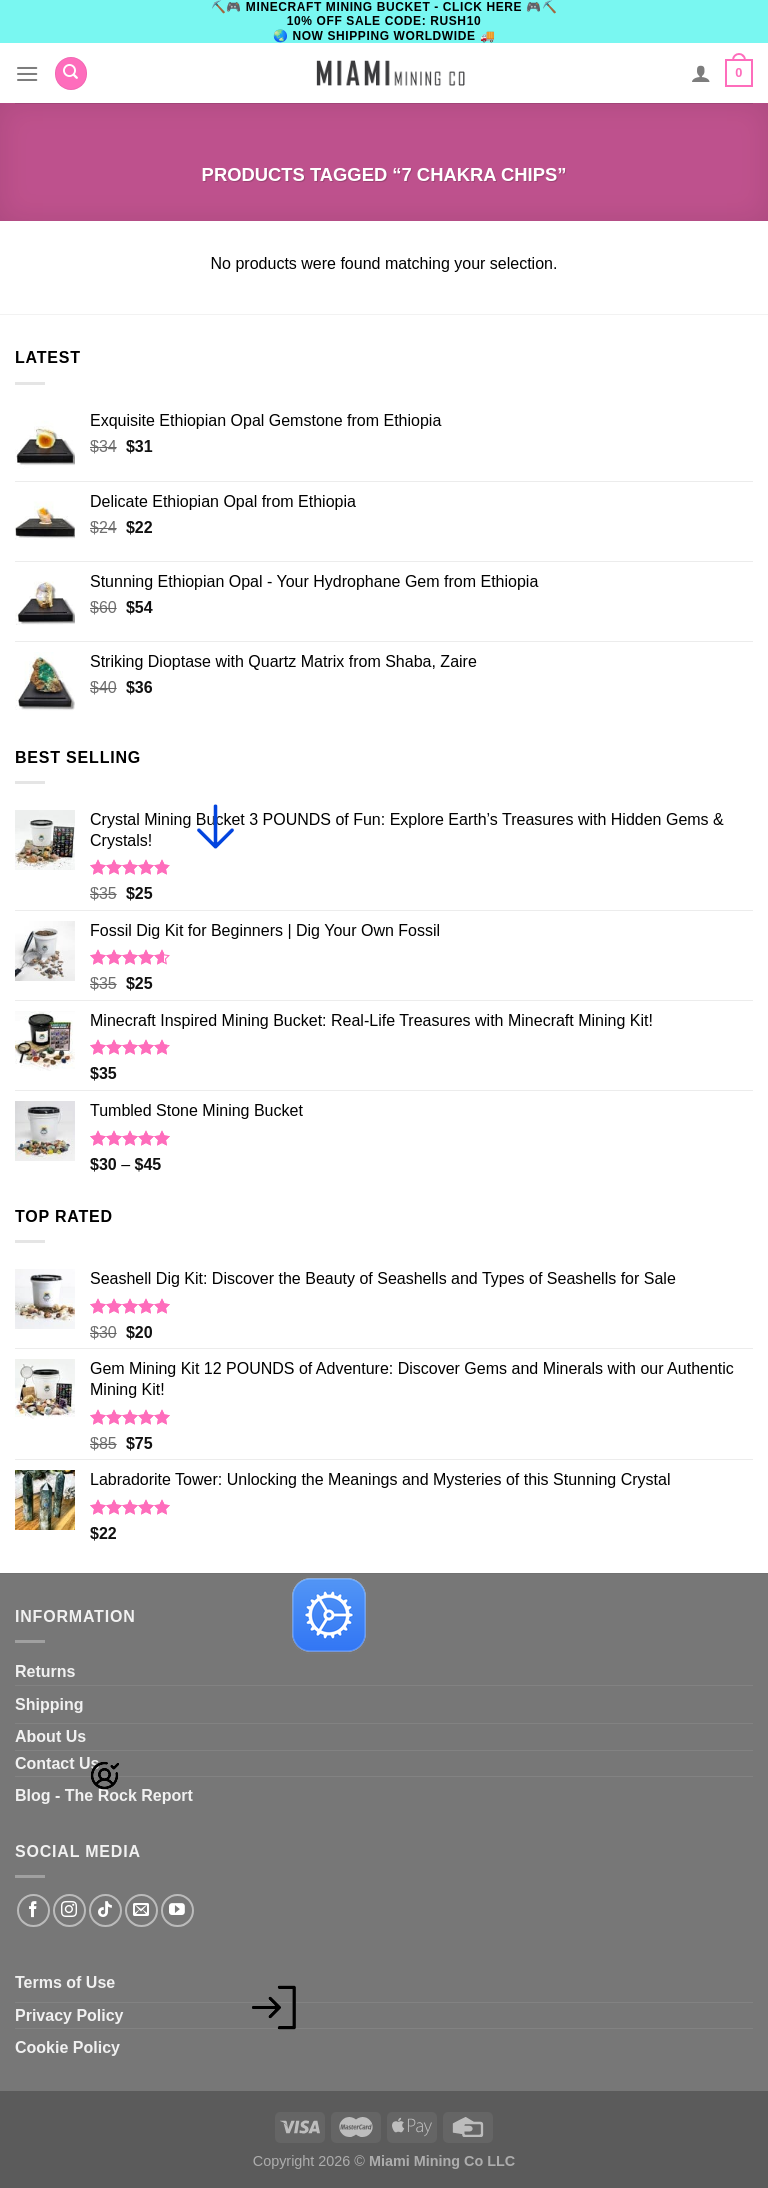  Describe the element at coordinates (329, 1615) in the screenshot. I see `access system settings and preferences` at that location.